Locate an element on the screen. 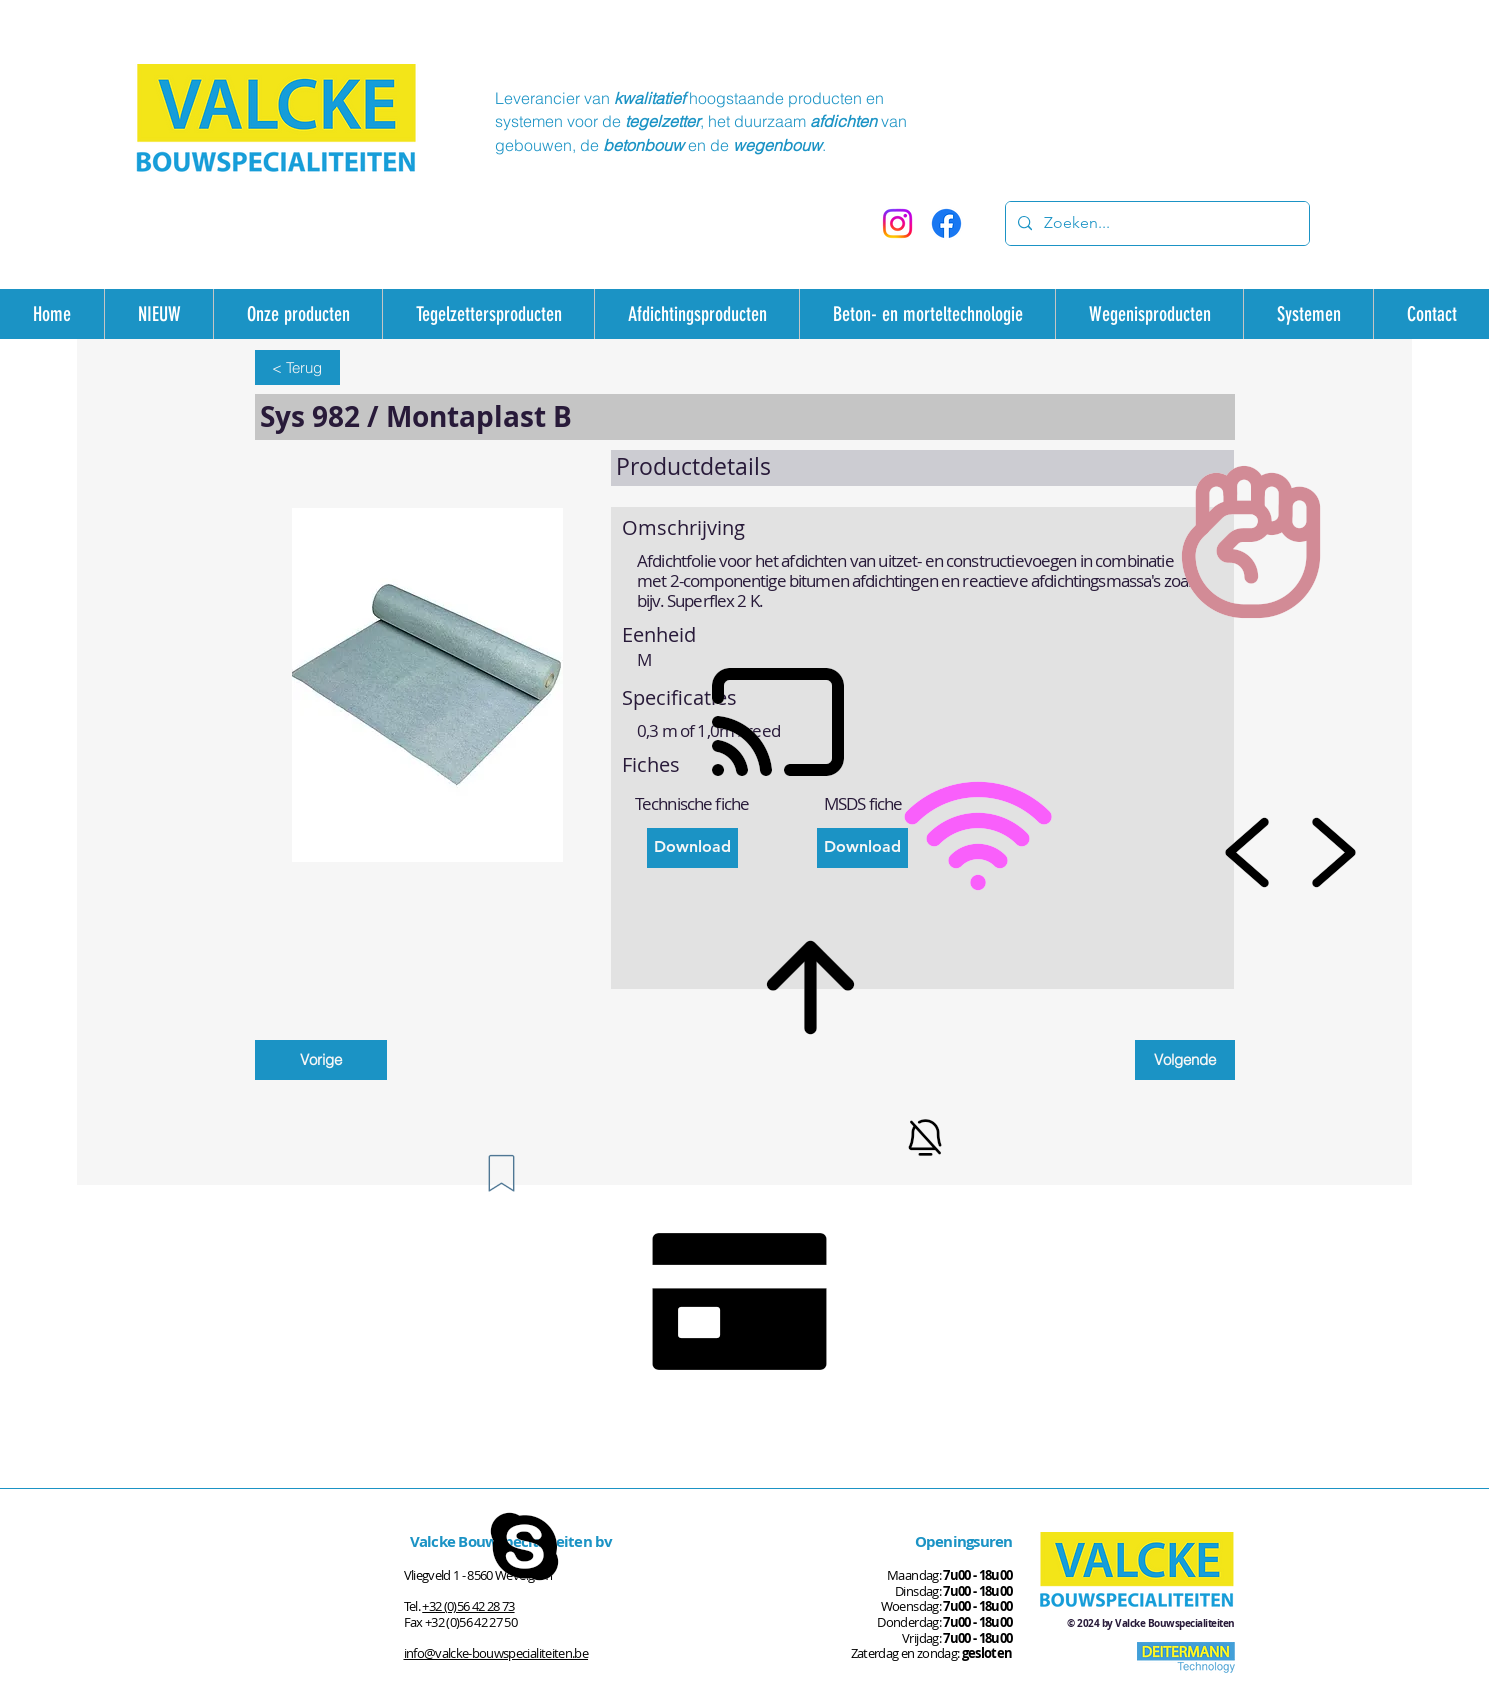 The image size is (1489, 1705). view or edit source code is located at coordinates (1290, 852).